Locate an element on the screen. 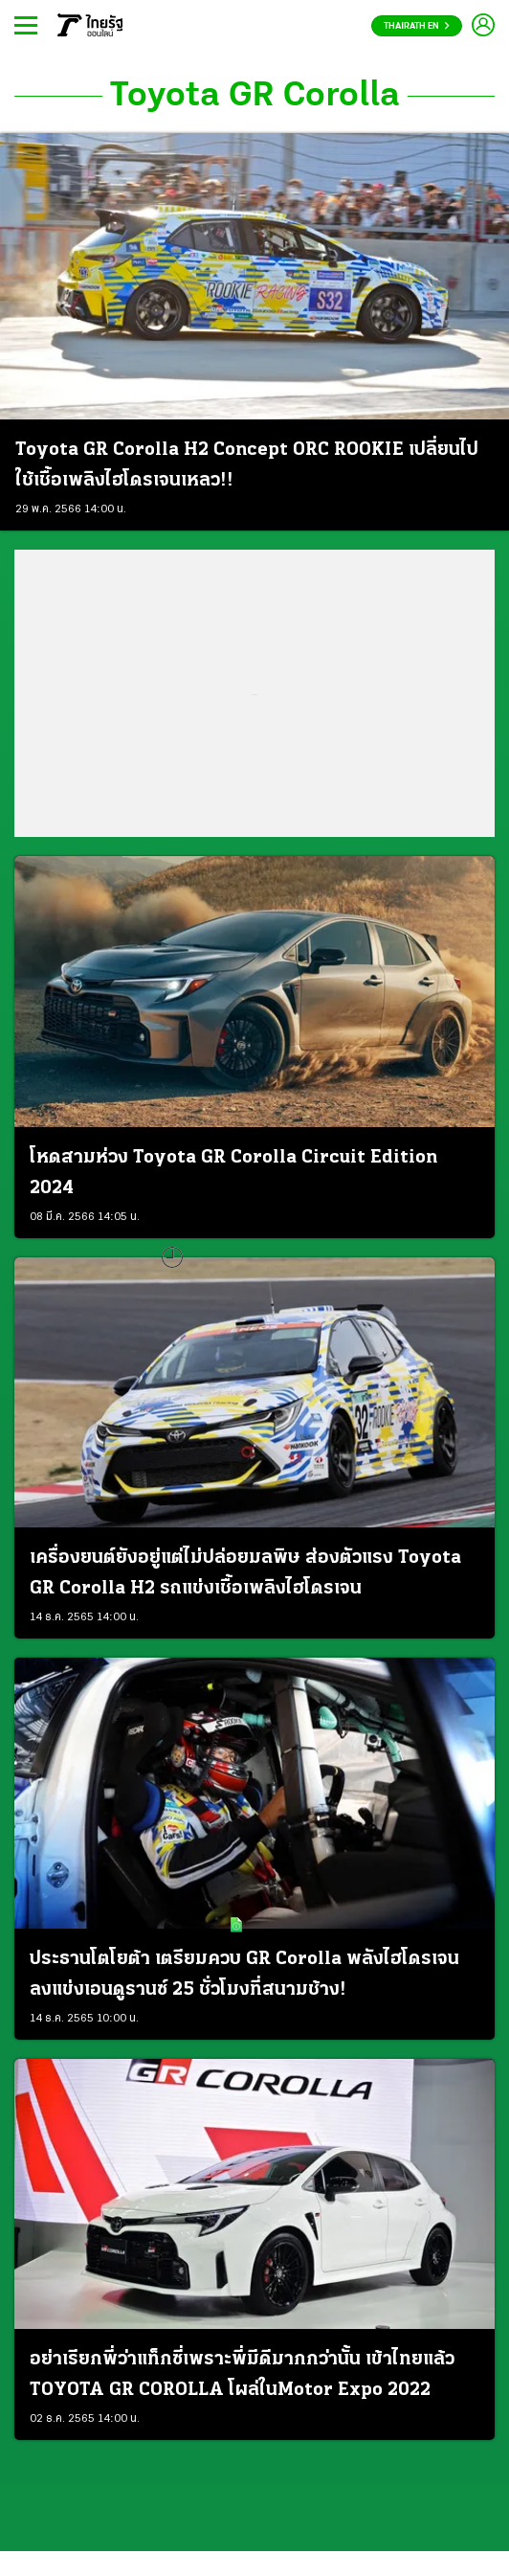 Image resolution: width=509 pixels, height=2576 pixels. a compiled html help file (.chm) is located at coordinates (236, 1925).